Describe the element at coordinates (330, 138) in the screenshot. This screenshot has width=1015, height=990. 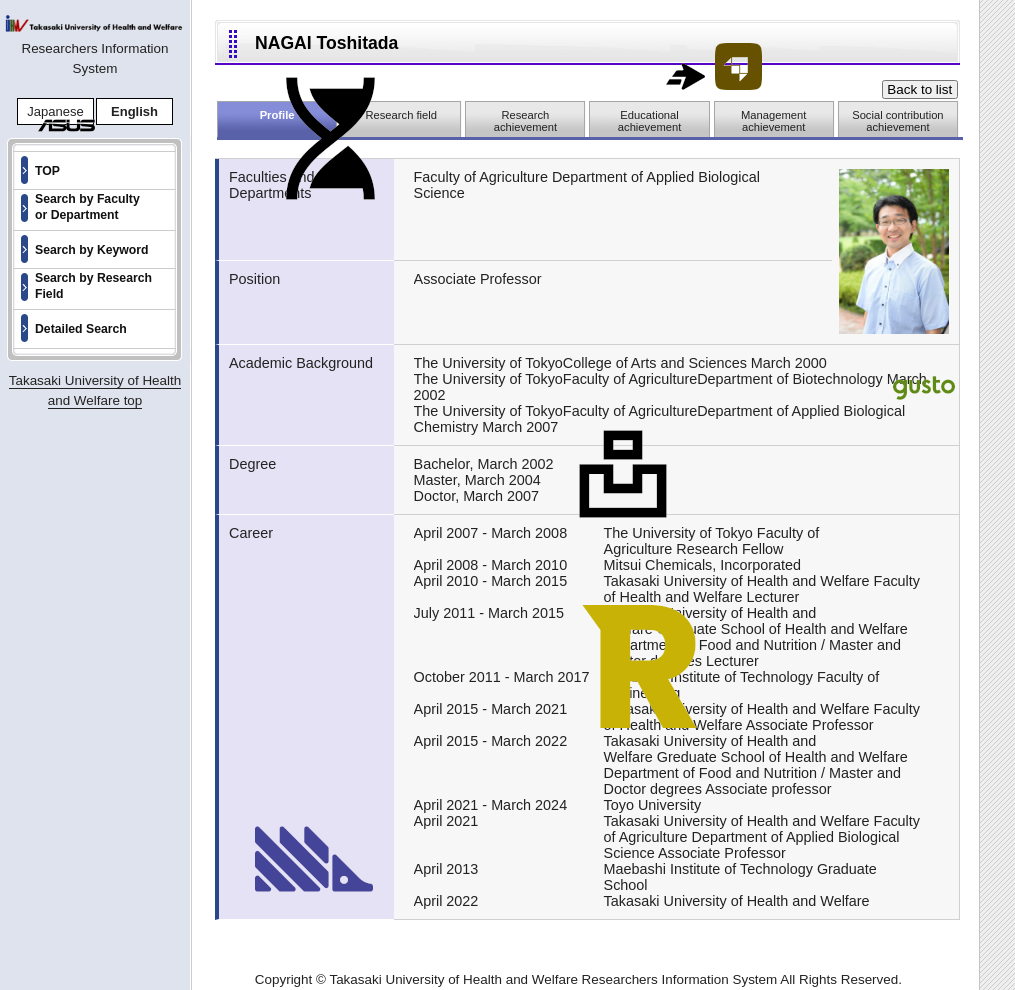
I see `access genetic or DNA-related information` at that location.